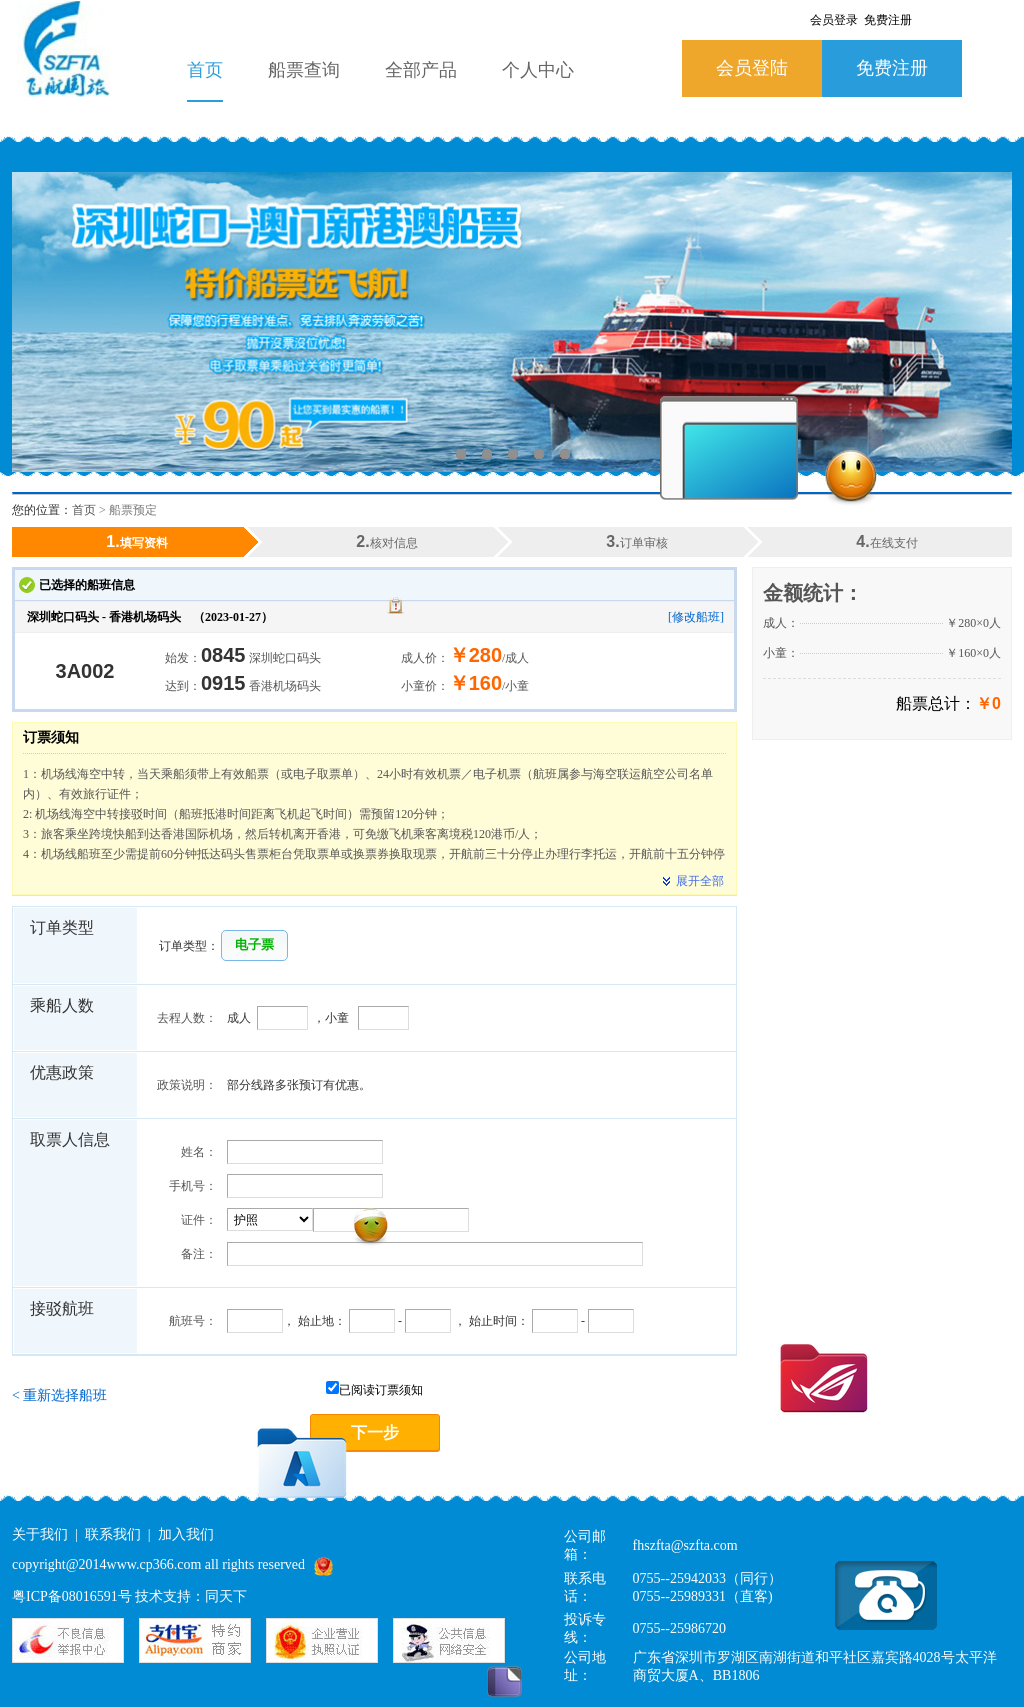 Image resolution: width=1024 pixels, height=1707 pixels. I want to click on open ASUS Republic of Gamers files folder, so click(823, 1380).